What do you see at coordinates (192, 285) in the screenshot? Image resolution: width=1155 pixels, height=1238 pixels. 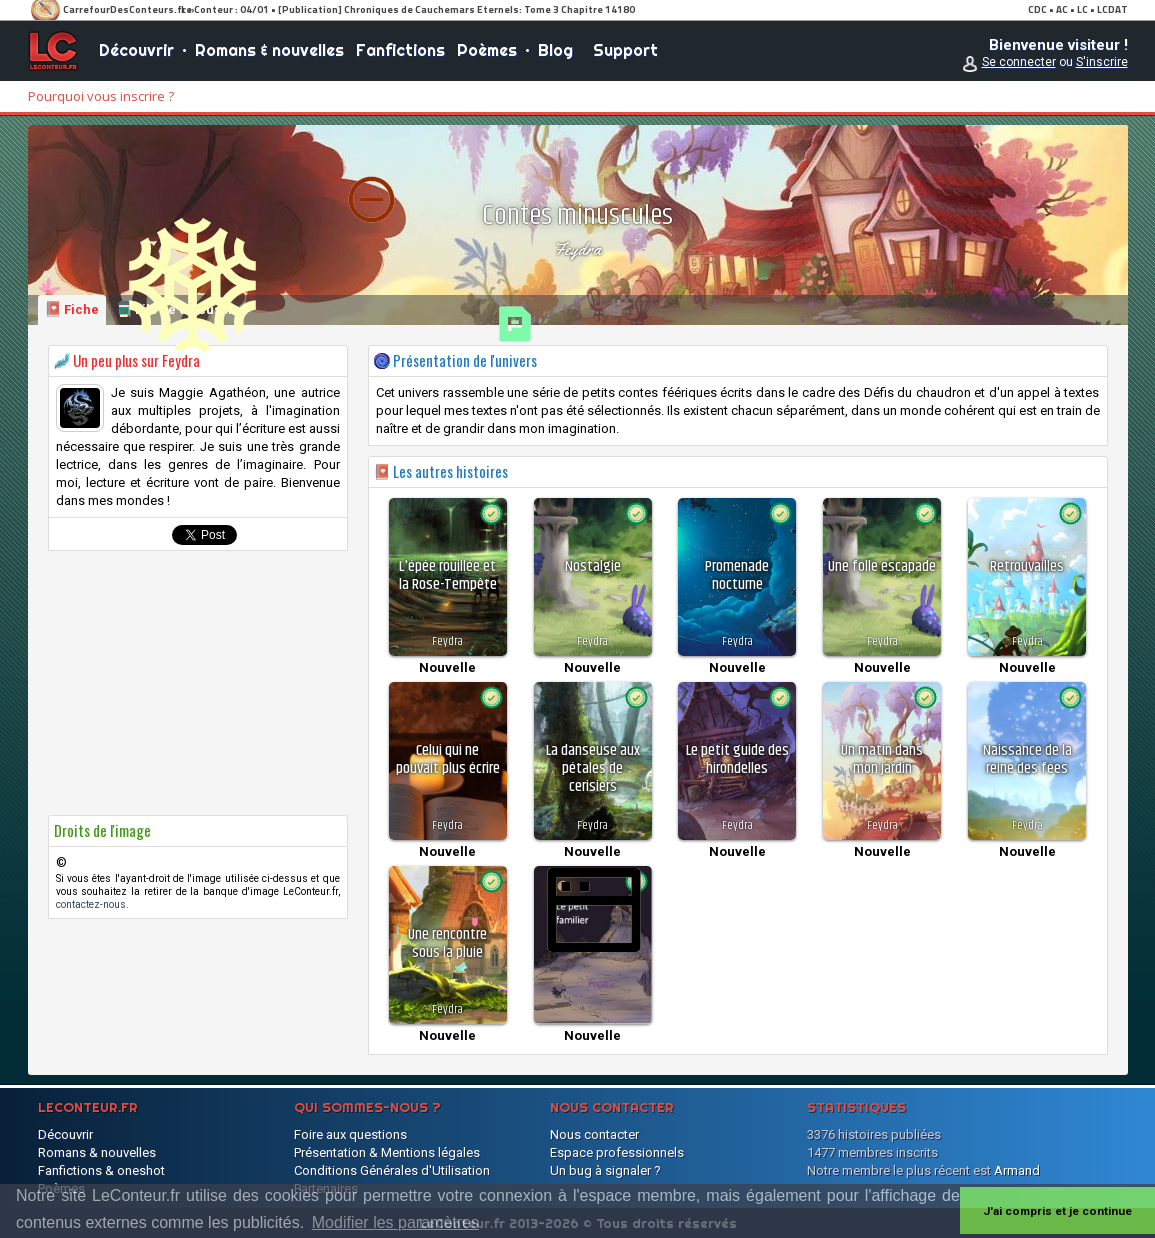 I see `Picard Surgelés brand logo` at bounding box center [192, 285].